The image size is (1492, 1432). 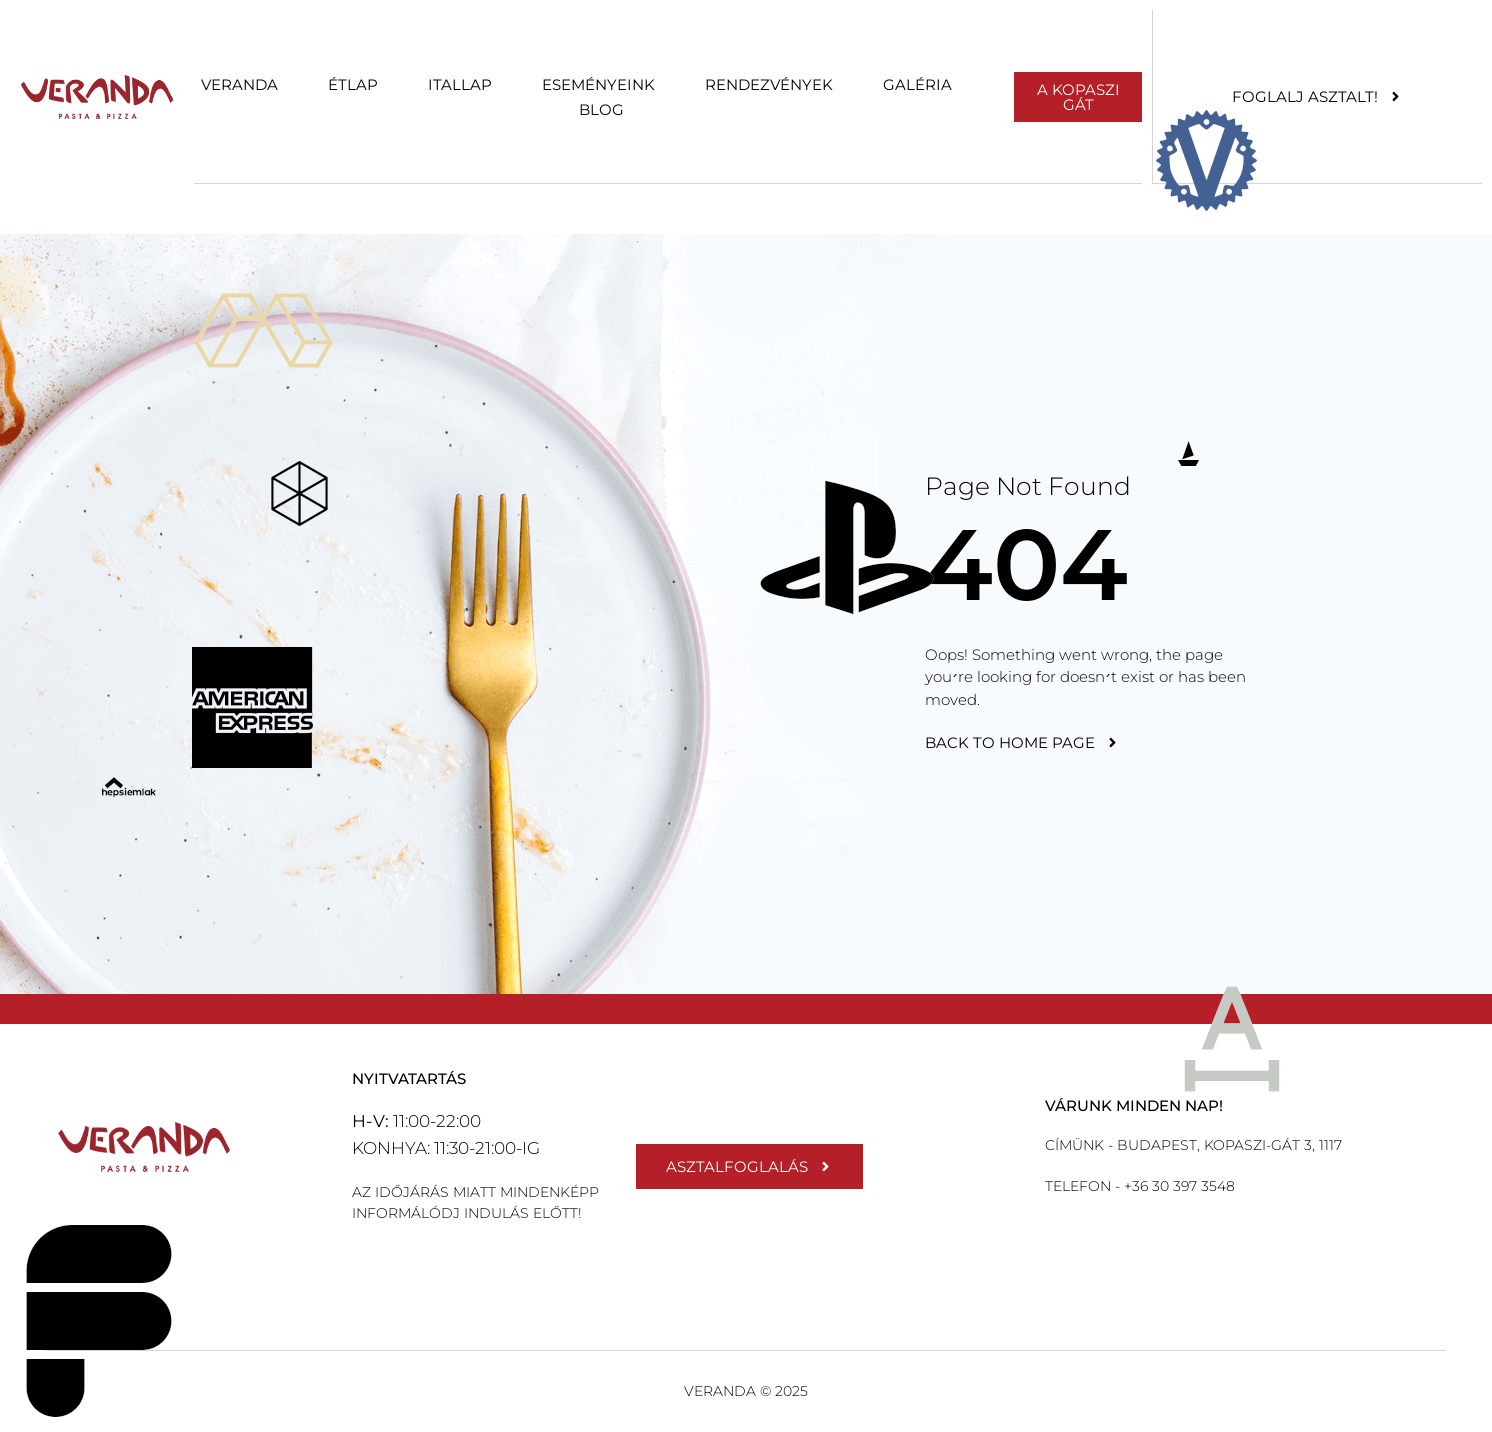 What do you see at coordinates (1188, 453) in the screenshot?
I see `boat brand logo` at bounding box center [1188, 453].